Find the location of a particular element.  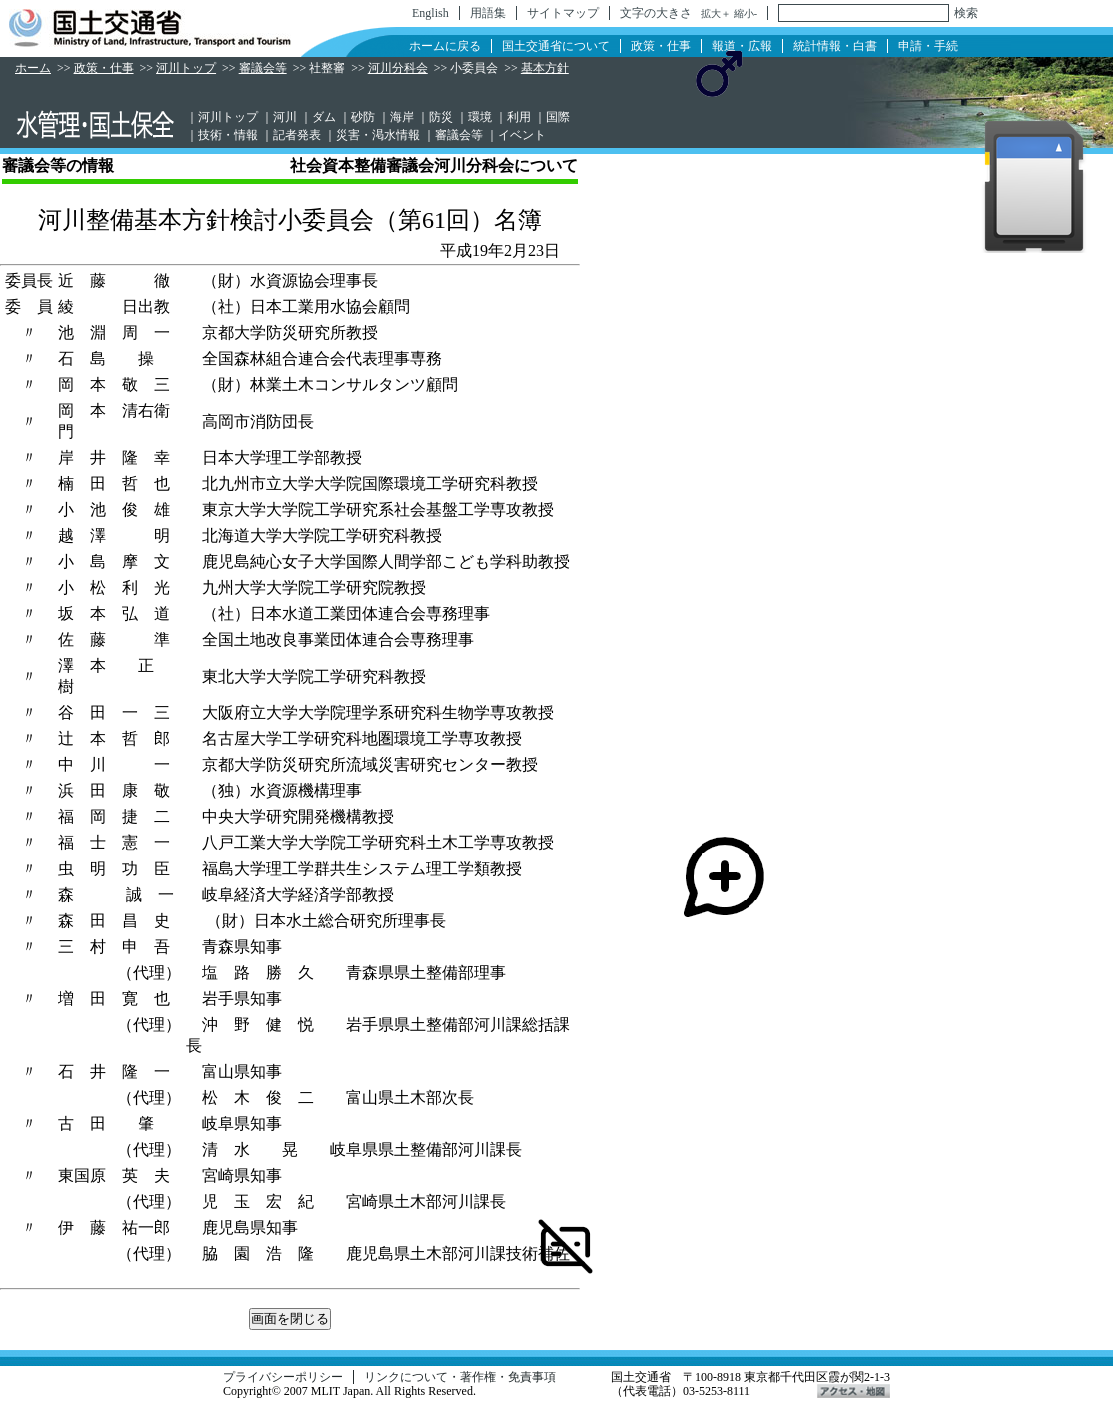

turn off closed captions is located at coordinates (565, 1246).